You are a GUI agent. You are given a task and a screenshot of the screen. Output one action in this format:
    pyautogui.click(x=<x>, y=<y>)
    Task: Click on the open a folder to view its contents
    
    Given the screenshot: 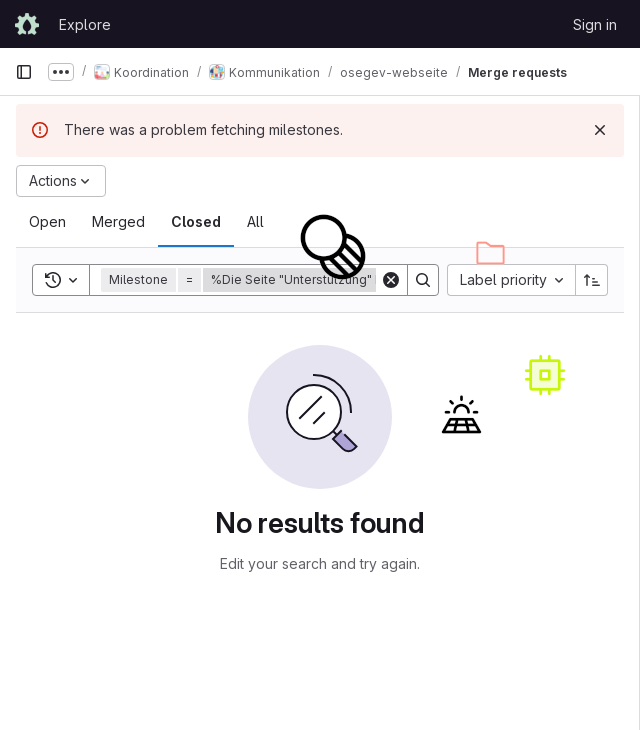 What is the action you would take?
    pyautogui.click(x=490, y=252)
    